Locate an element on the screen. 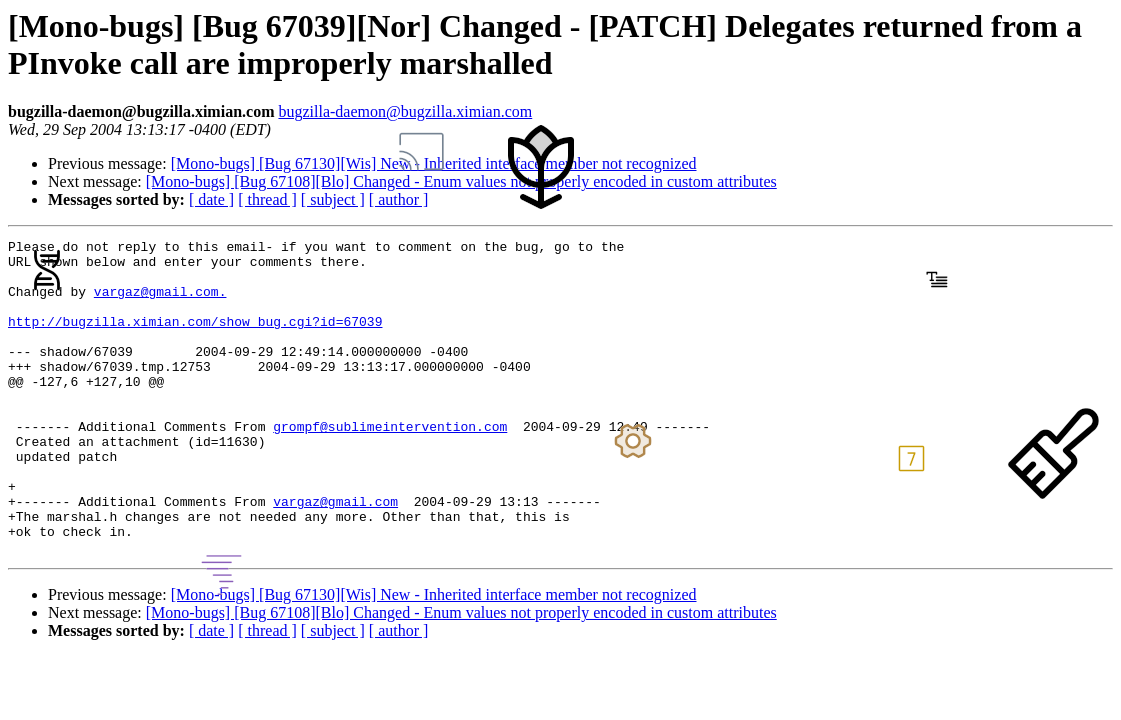 The width and height of the screenshot is (1121, 720). indicates item number seven in a list or sequence is located at coordinates (911, 458).